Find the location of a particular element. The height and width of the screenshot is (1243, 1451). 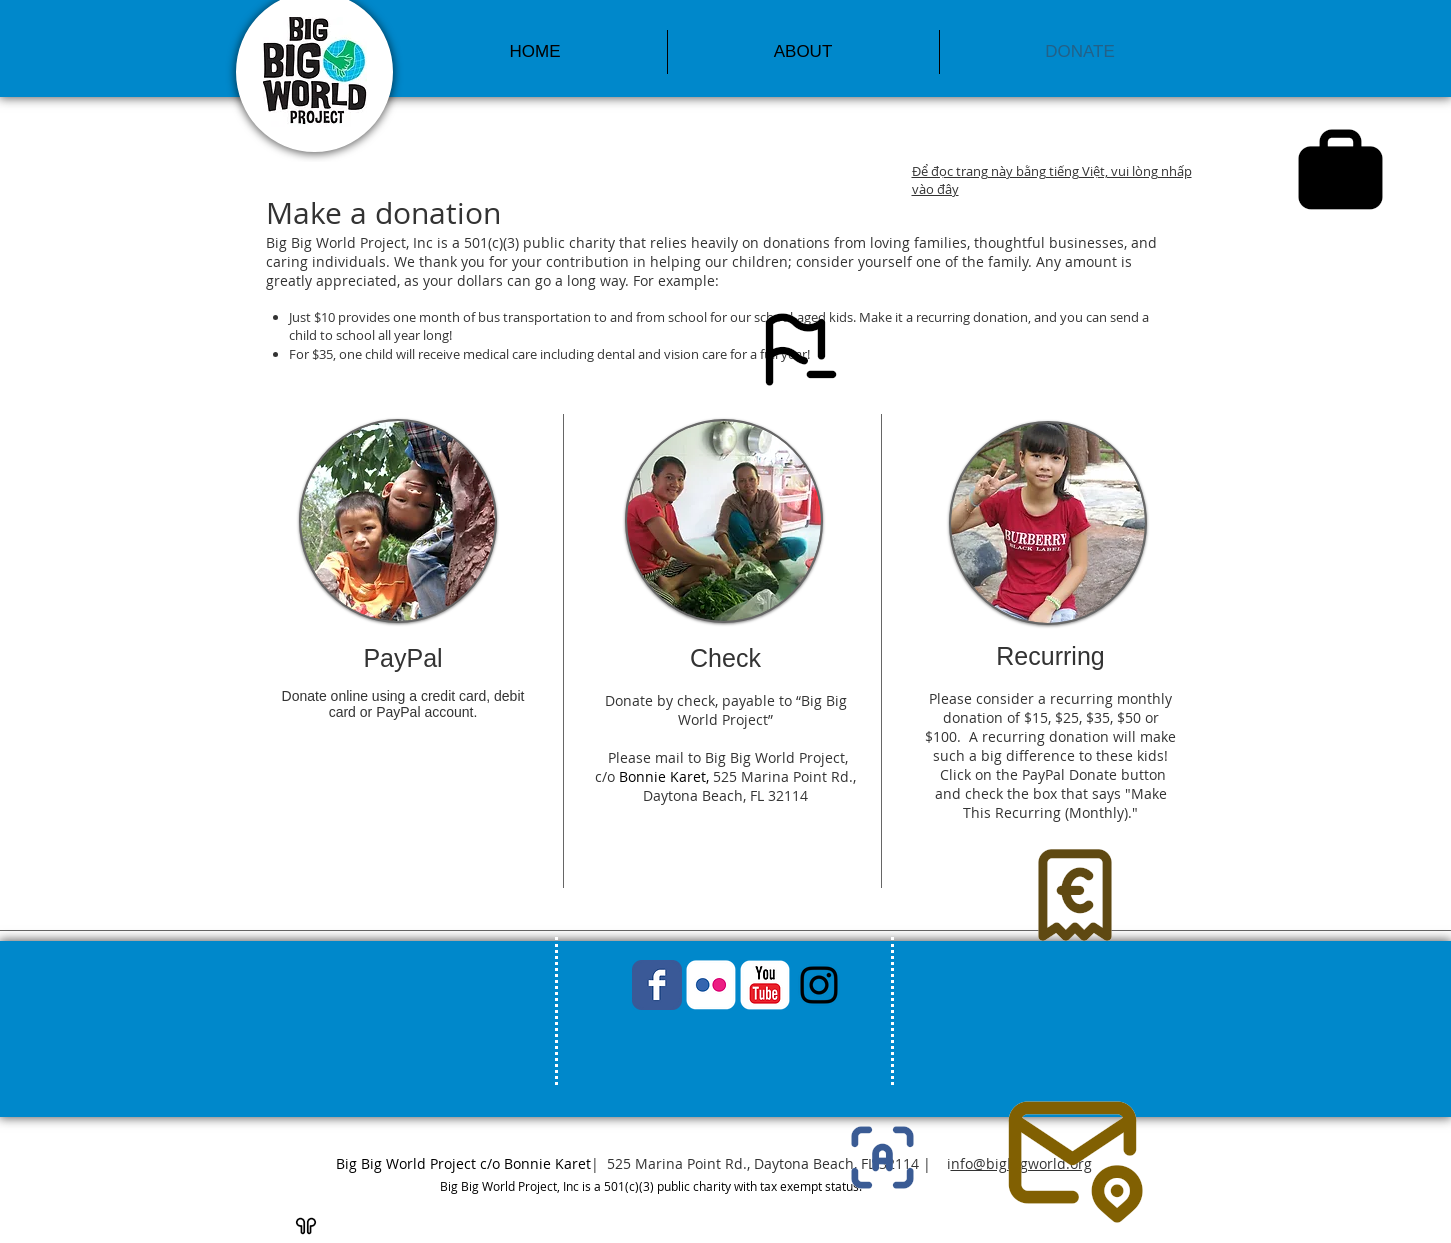

access work or business files is located at coordinates (1340, 171).